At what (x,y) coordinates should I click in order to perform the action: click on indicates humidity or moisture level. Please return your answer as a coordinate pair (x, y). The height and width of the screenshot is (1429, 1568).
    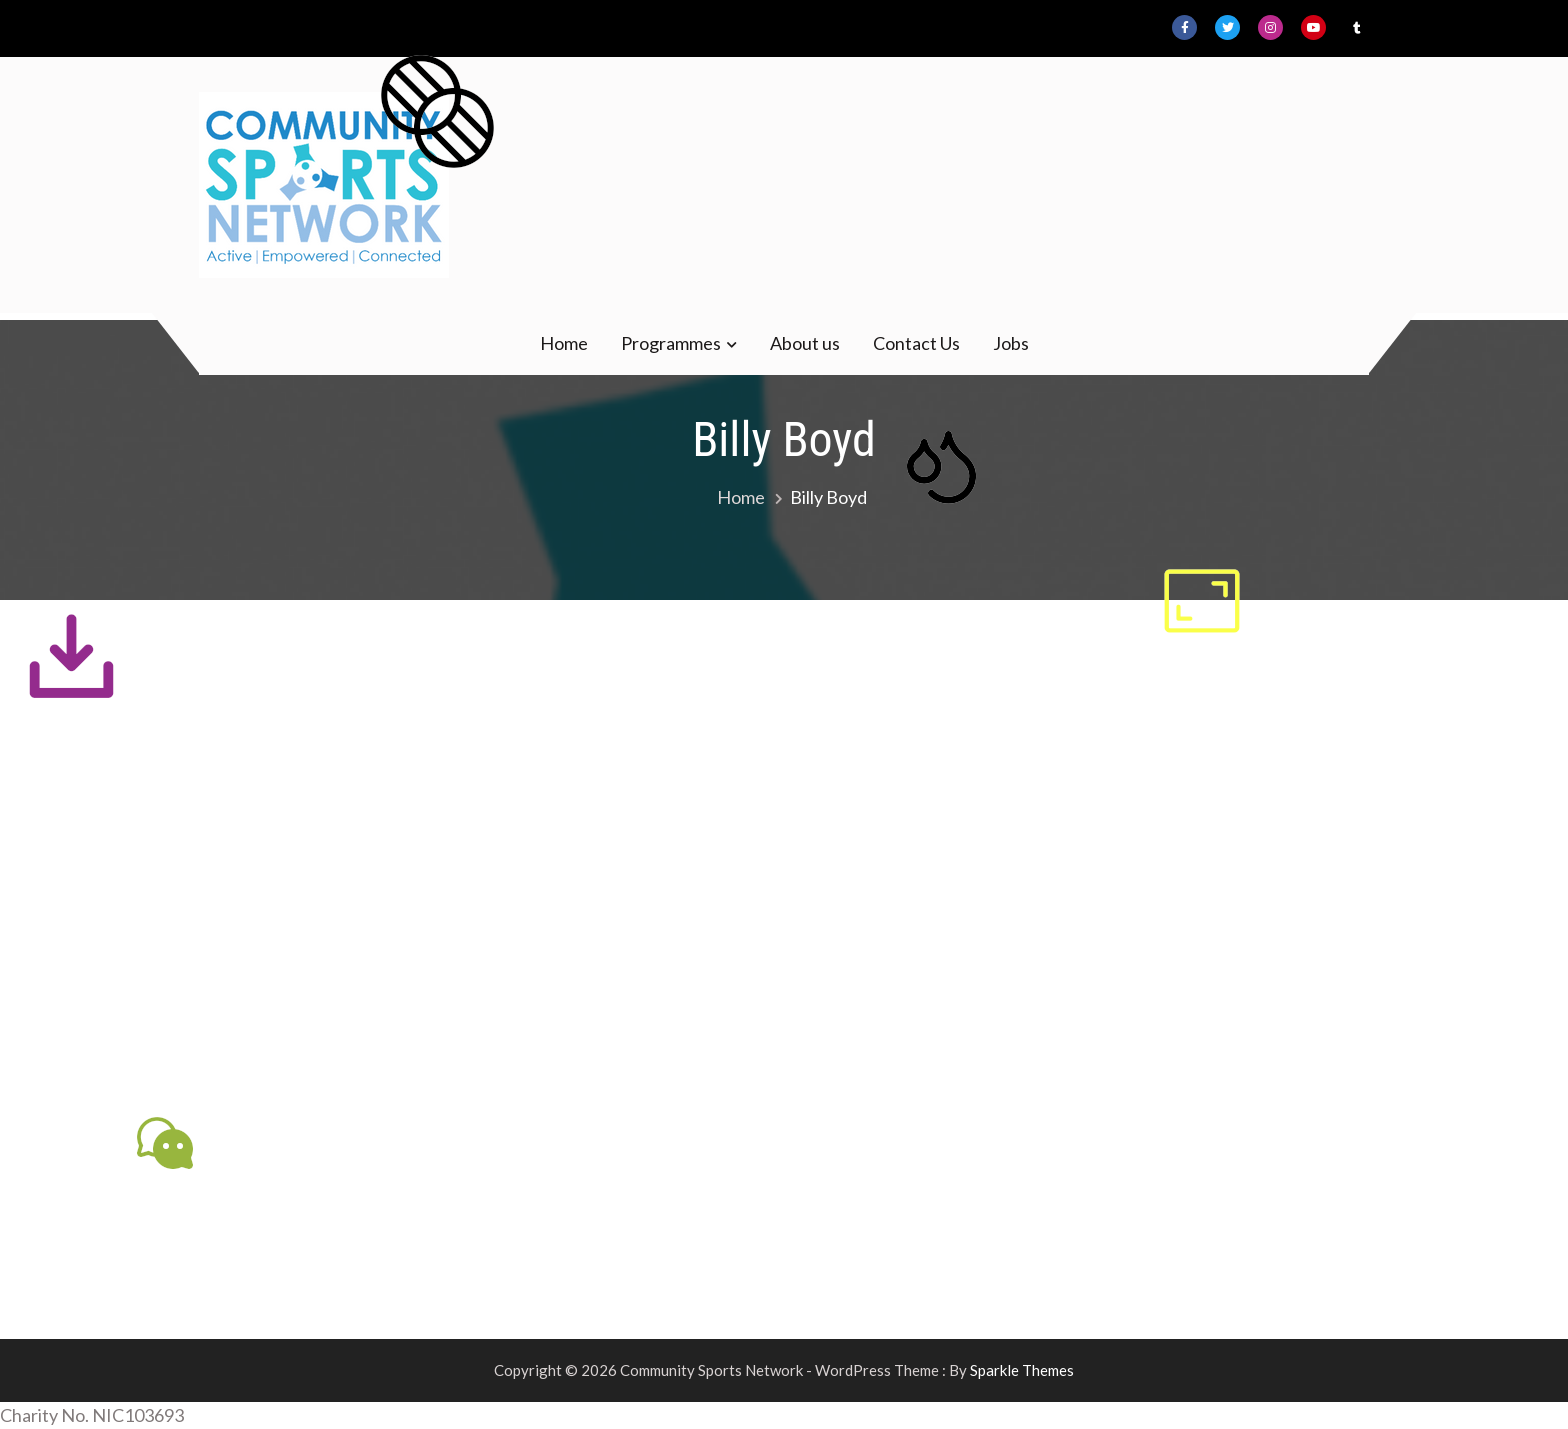
    Looking at the image, I should click on (941, 465).